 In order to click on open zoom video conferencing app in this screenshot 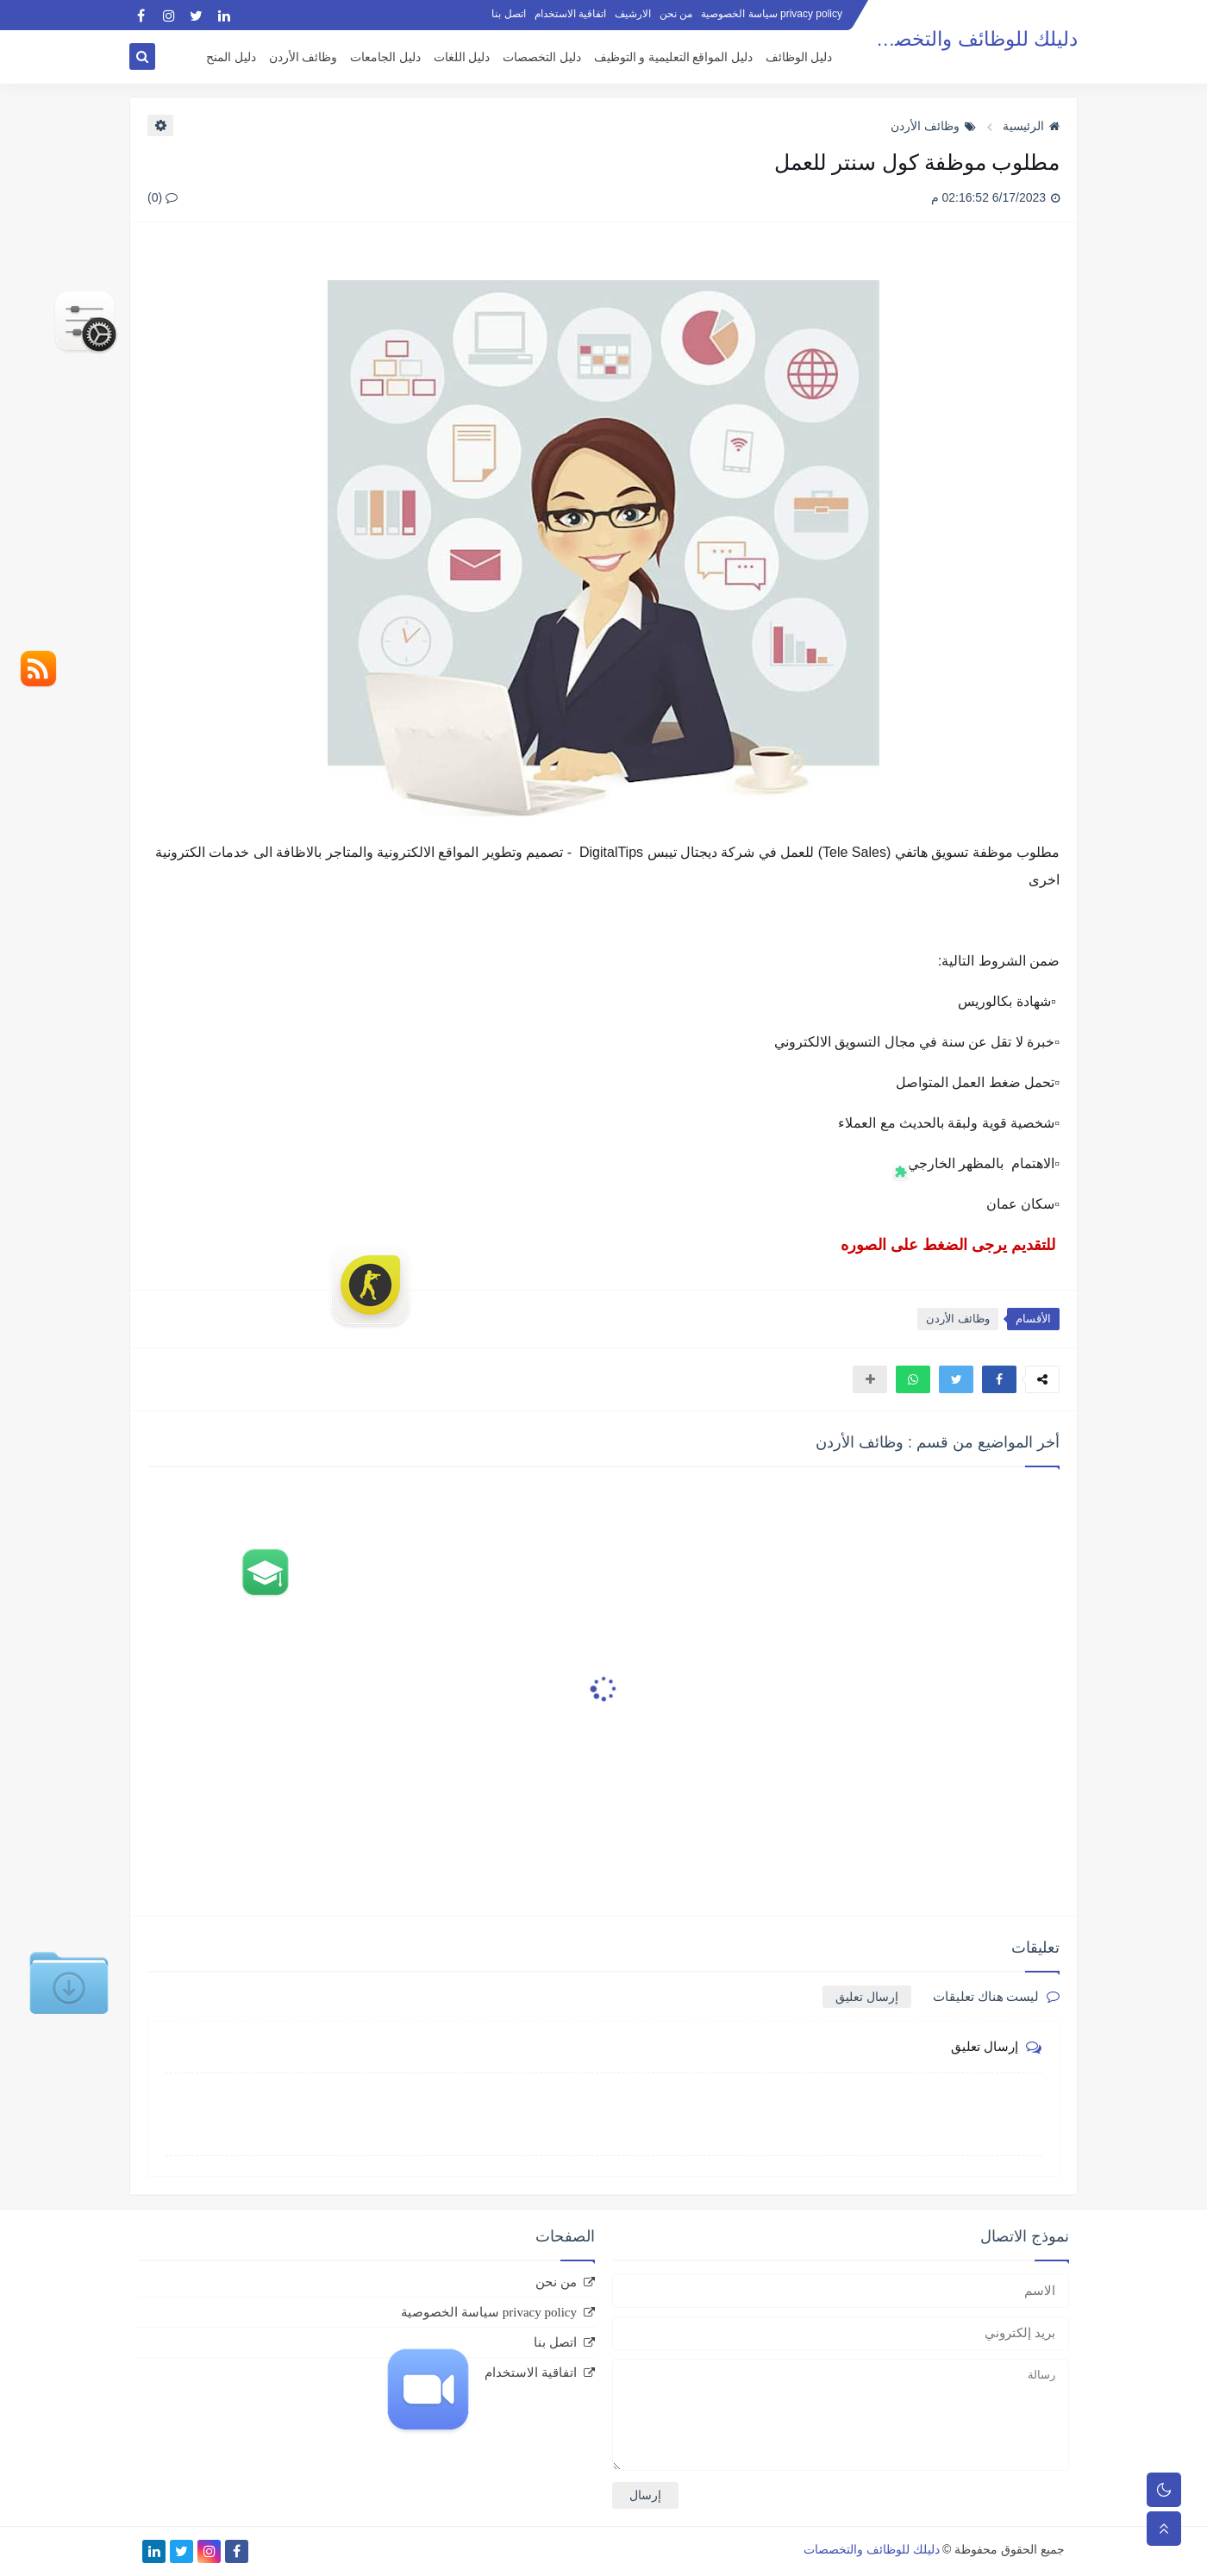, I will do `click(428, 2389)`.